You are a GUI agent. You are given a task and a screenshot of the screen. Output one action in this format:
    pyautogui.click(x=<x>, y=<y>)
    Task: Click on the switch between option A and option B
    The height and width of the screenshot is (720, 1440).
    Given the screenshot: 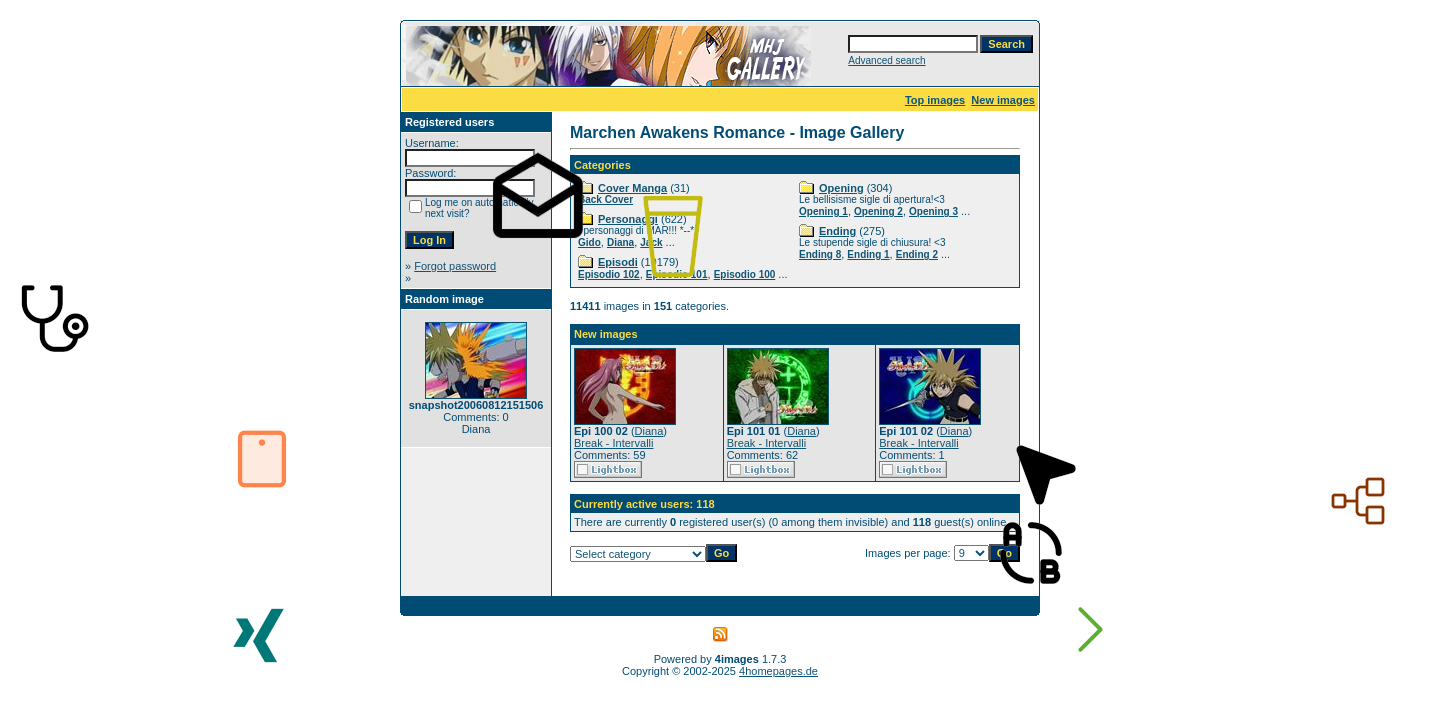 What is the action you would take?
    pyautogui.click(x=1031, y=553)
    